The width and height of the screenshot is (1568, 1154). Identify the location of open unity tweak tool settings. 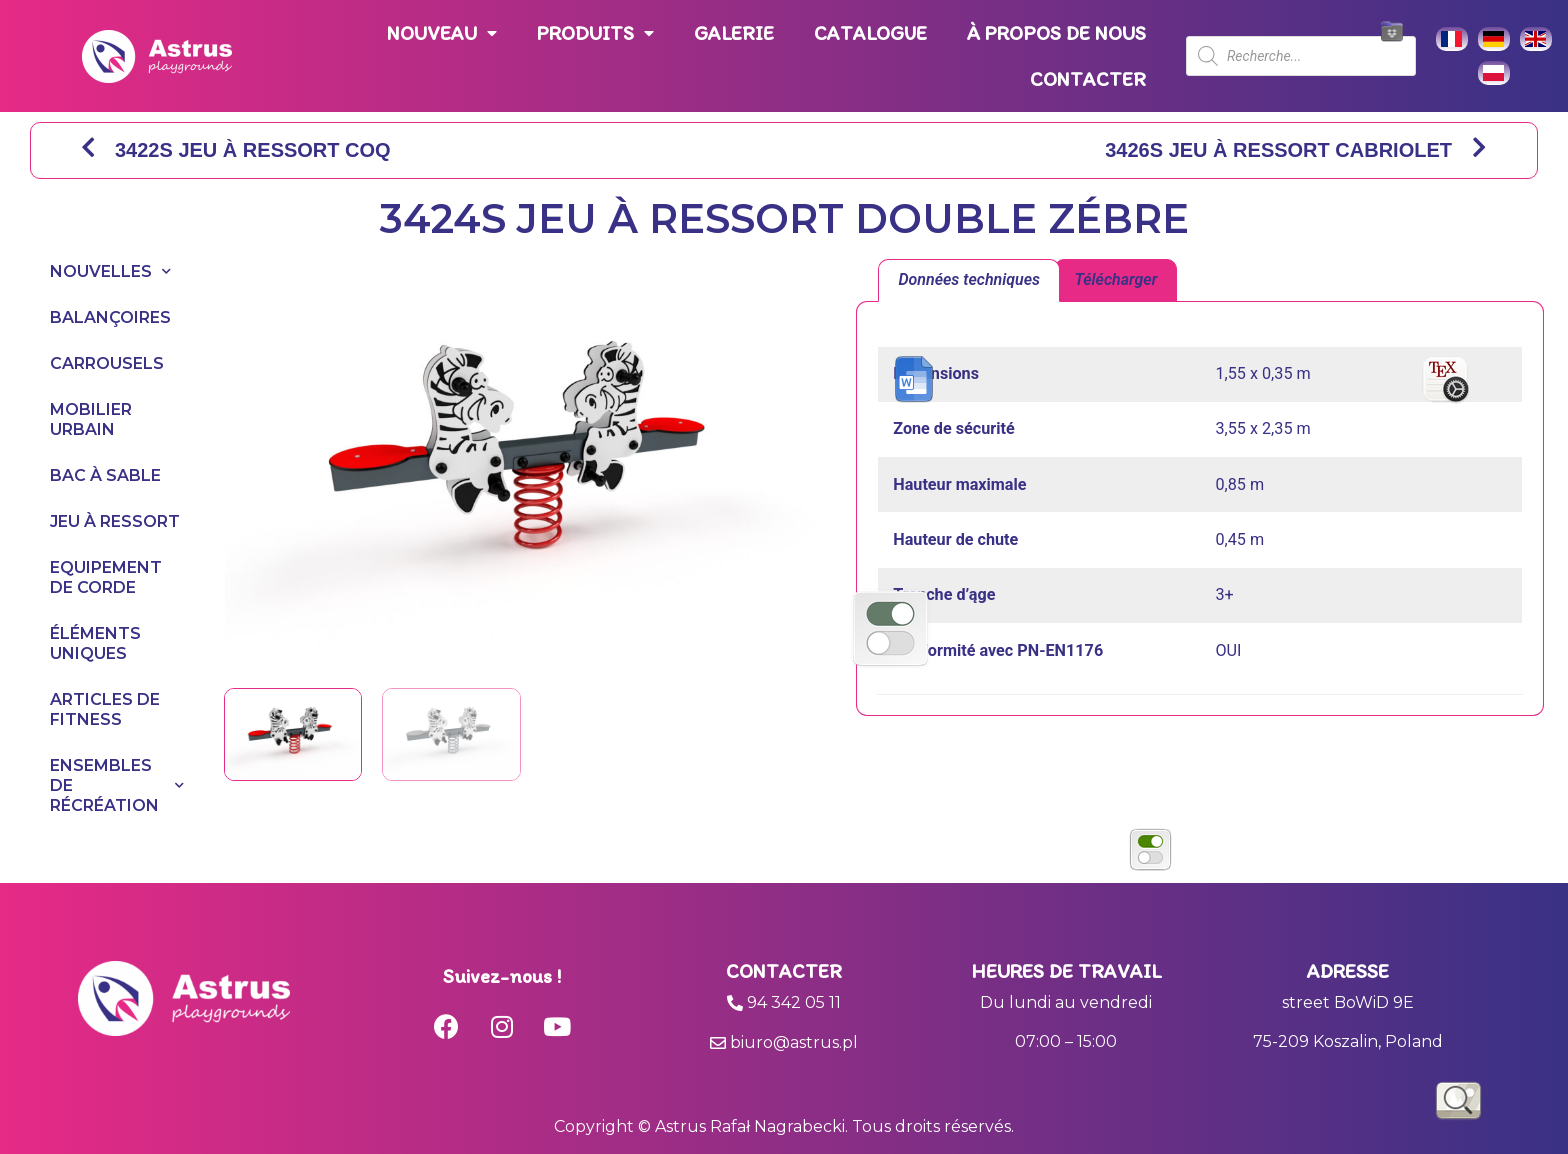
(1150, 849).